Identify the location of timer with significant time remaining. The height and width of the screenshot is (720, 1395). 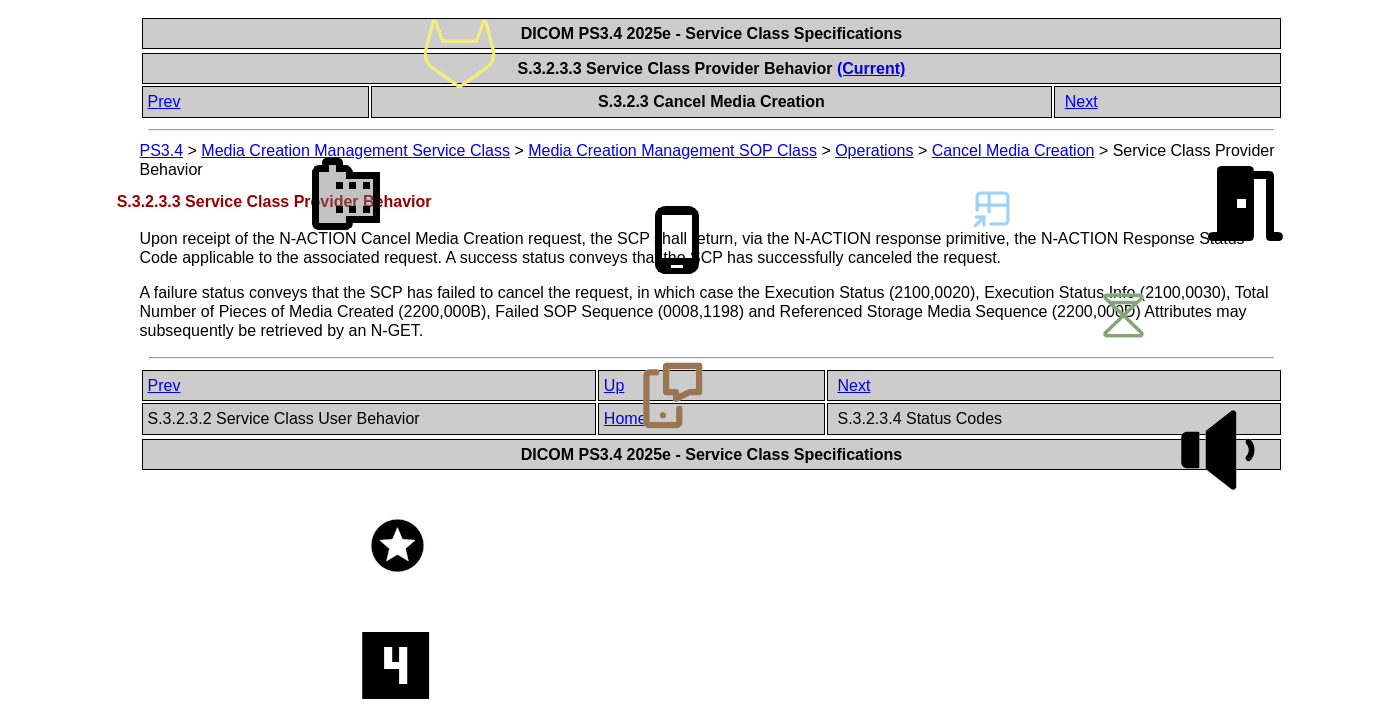
(1123, 315).